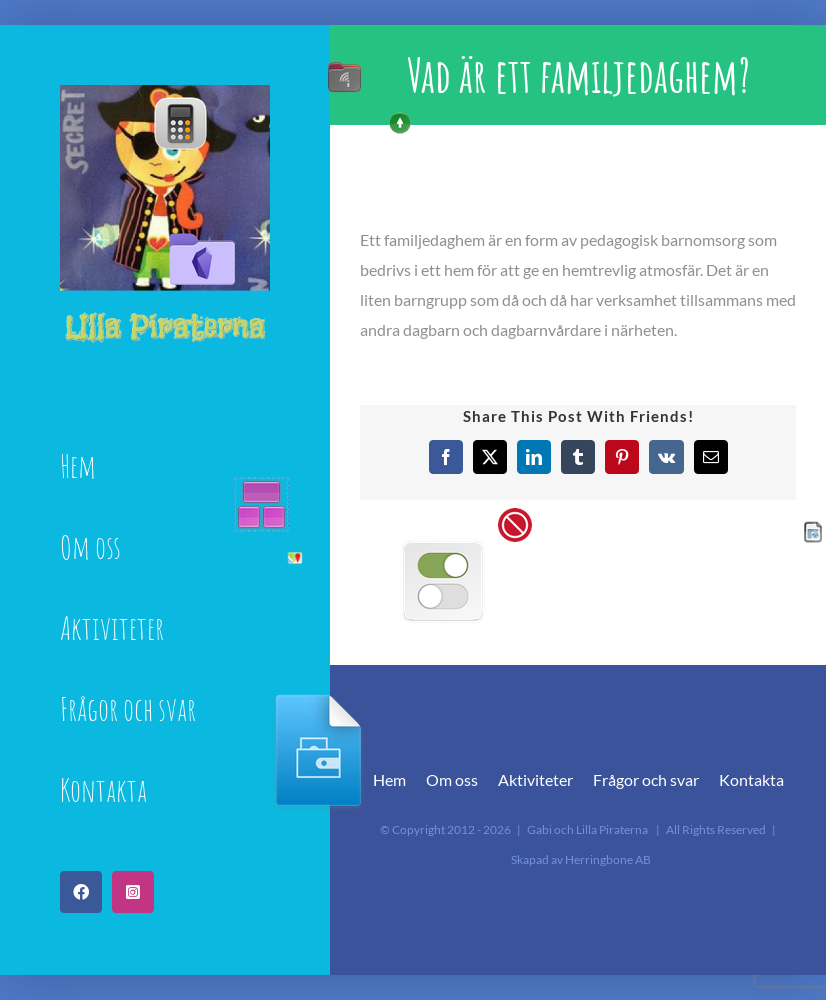 Image resolution: width=826 pixels, height=1000 pixels. Describe the element at coordinates (400, 123) in the screenshot. I see `software update available for installation` at that location.